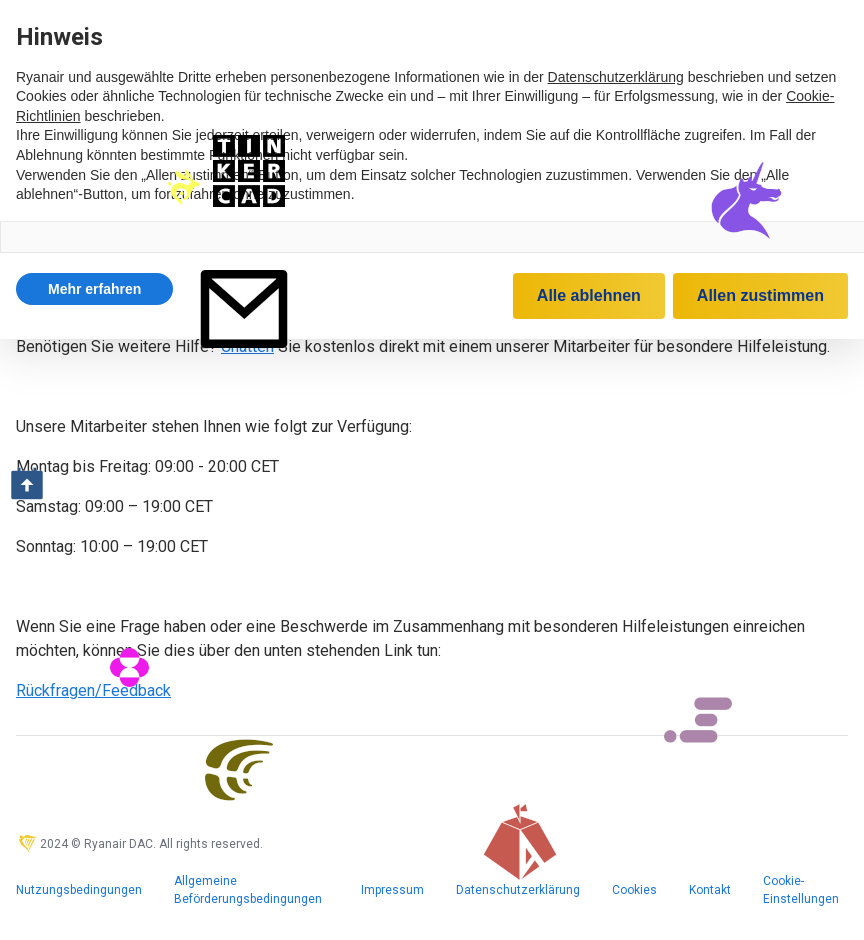 Image resolution: width=864 pixels, height=940 pixels. Describe the element at coordinates (698, 720) in the screenshot. I see `open scrimba learning platform` at that location.